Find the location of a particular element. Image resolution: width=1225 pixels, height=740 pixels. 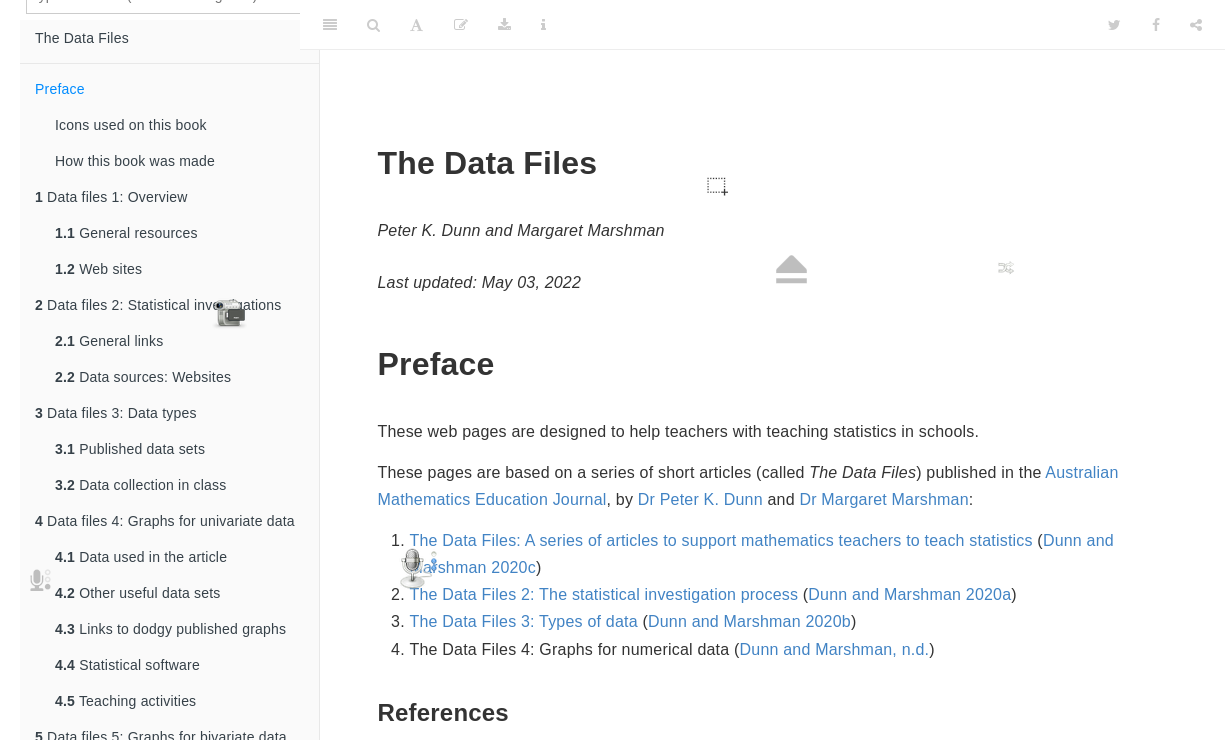

access video camera device settings is located at coordinates (229, 313).